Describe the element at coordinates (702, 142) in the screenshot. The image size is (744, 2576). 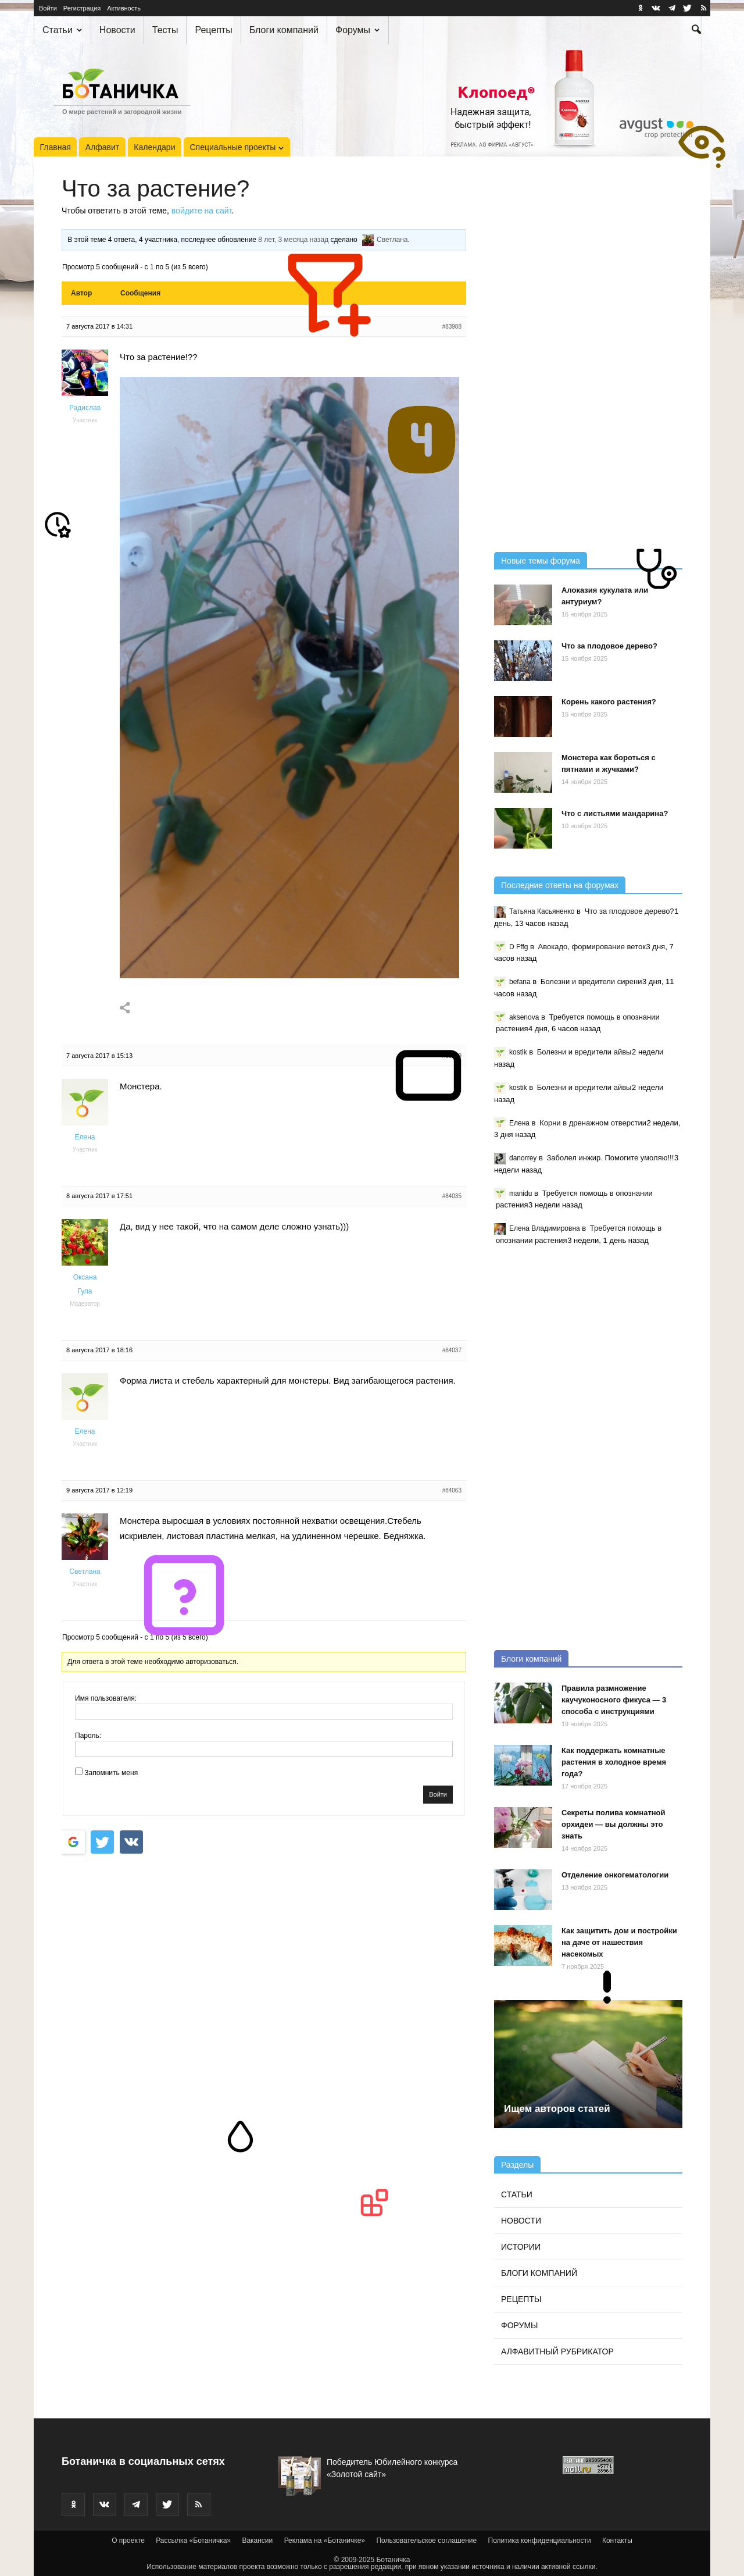
I see `check visibility settings or status` at that location.